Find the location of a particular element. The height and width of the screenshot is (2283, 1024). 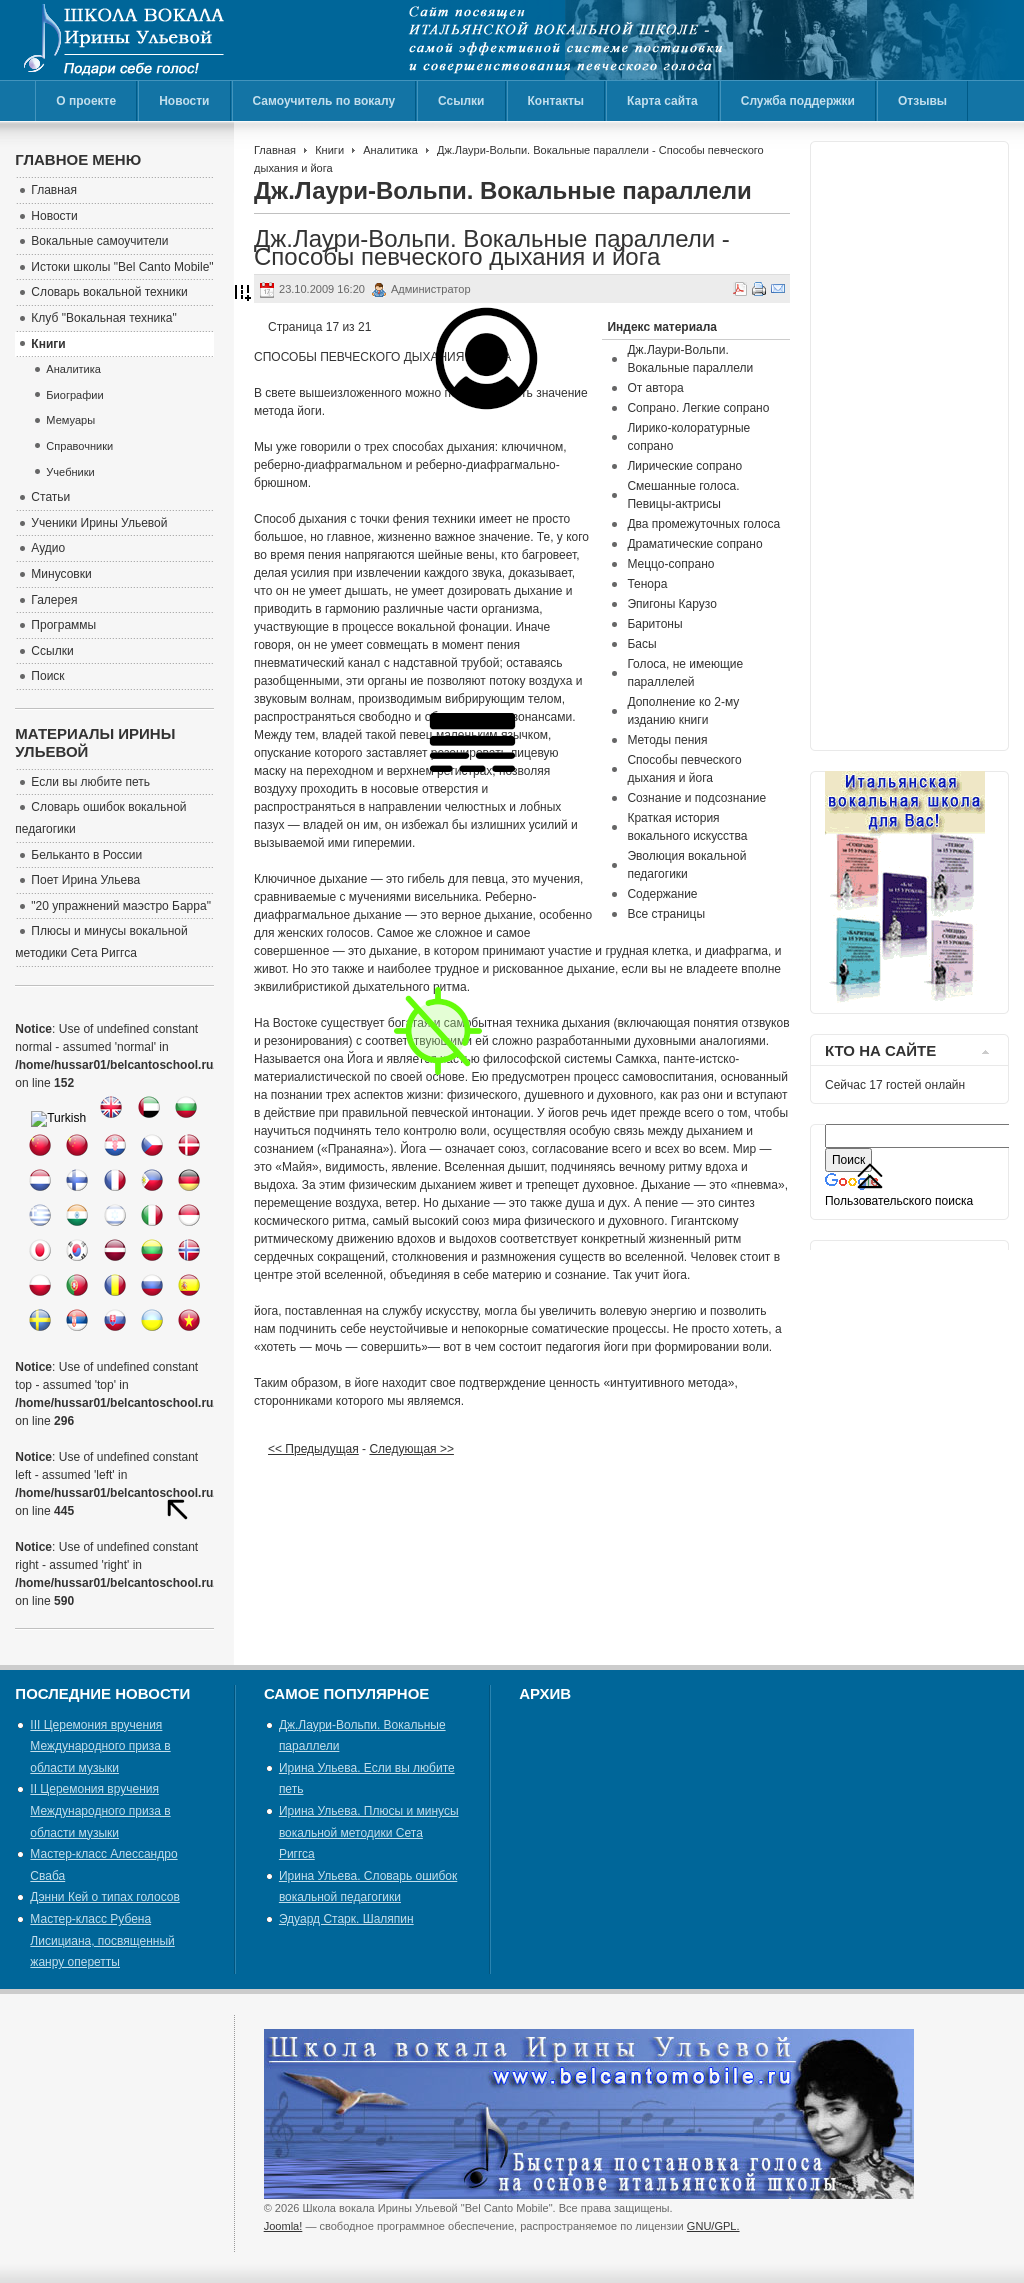

add a new road to the map is located at coordinates (242, 292).